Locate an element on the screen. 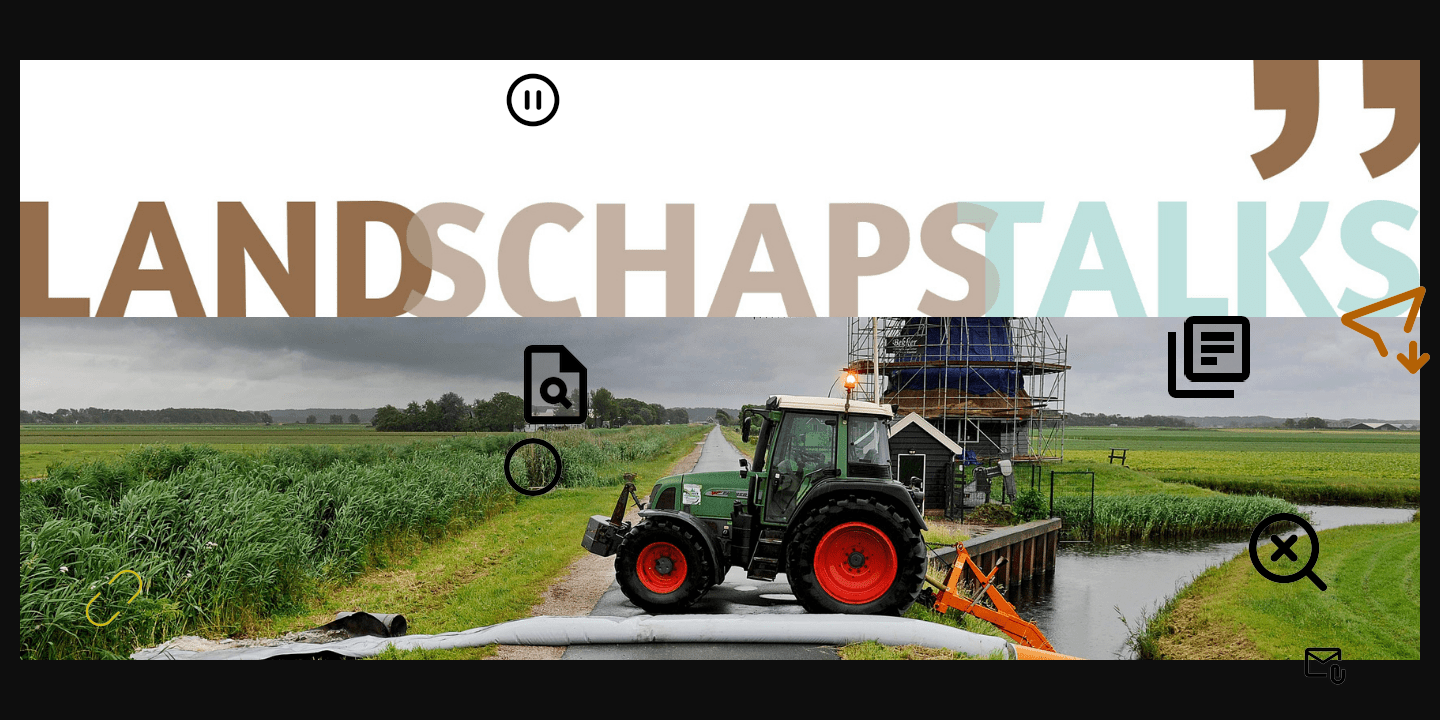 Image resolution: width=1440 pixels, height=720 pixels. search within a document is located at coordinates (555, 384).